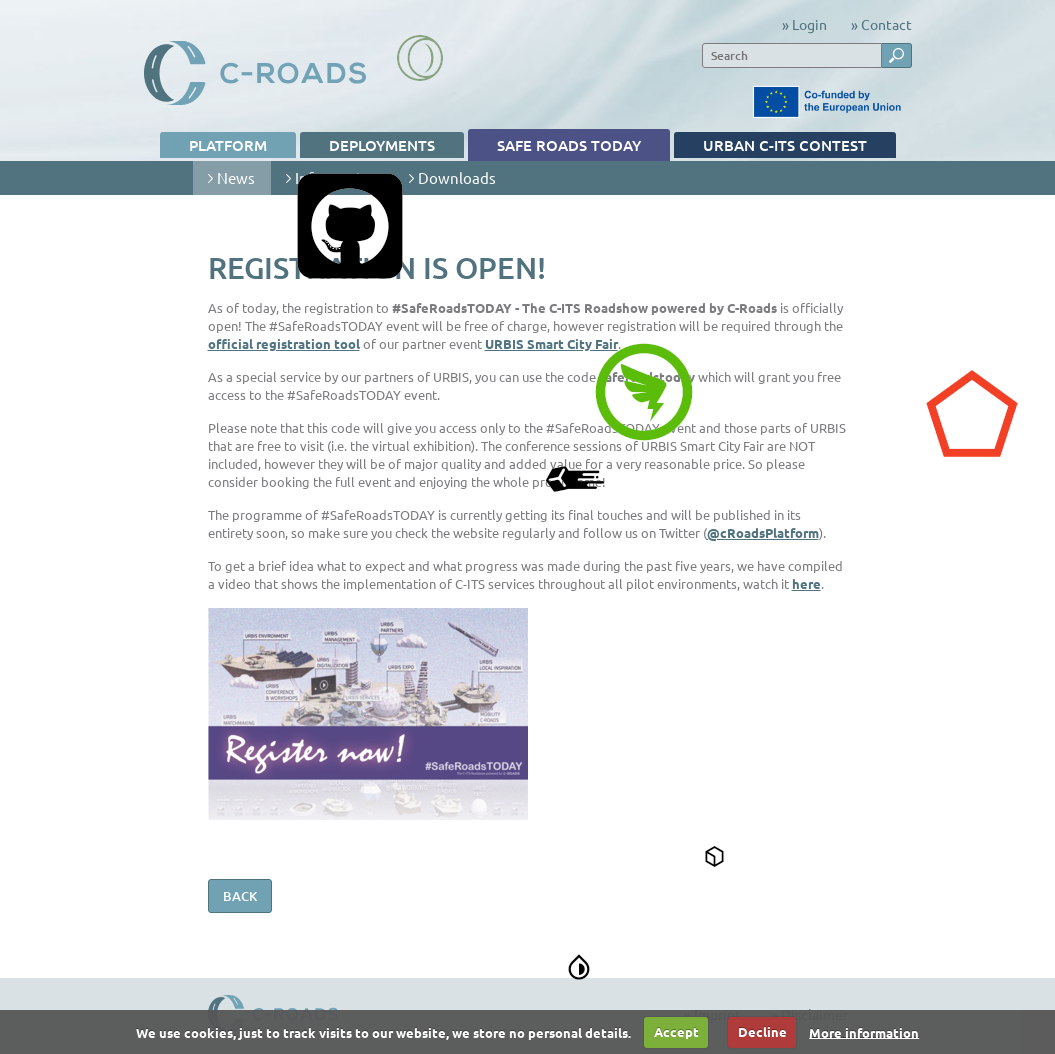 This screenshot has width=1055, height=1054. I want to click on velocity app or service logo, so click(575, 479).